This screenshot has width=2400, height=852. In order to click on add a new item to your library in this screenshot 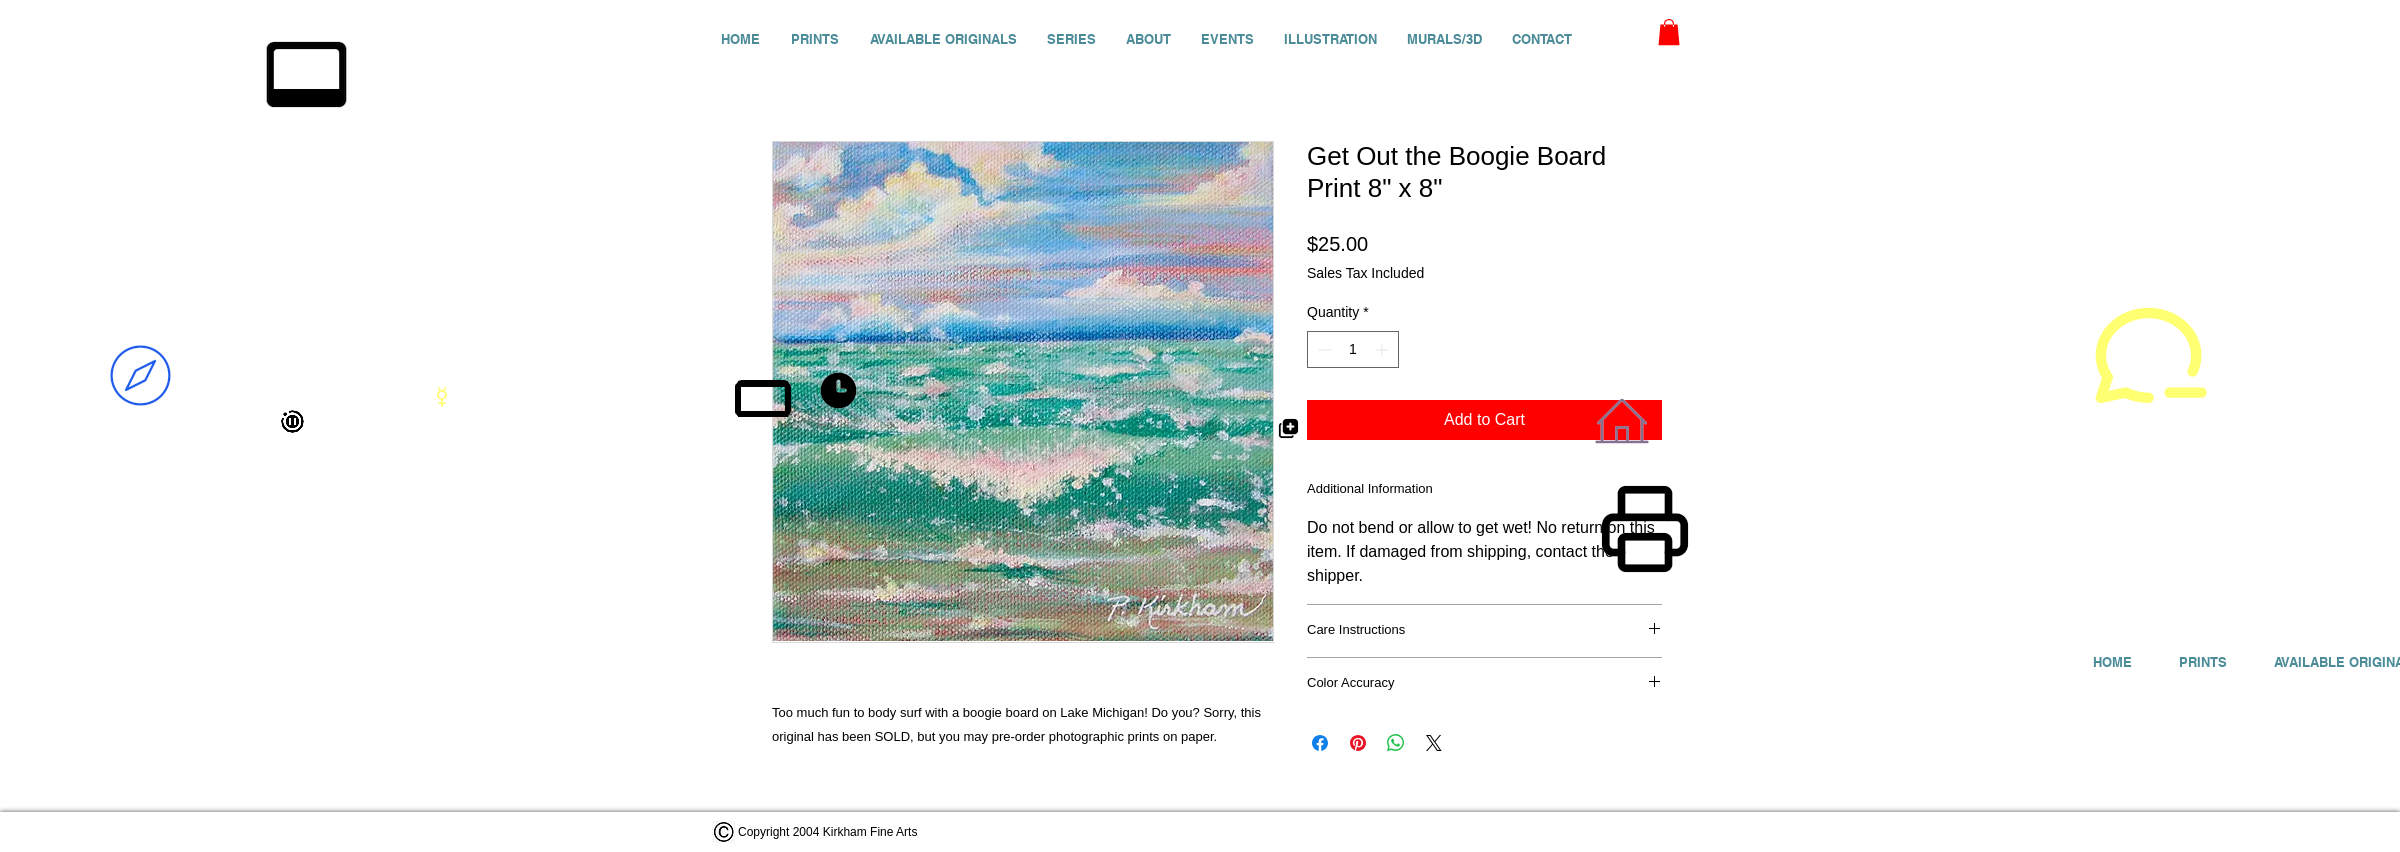, I will do `click(1288, 428)`.